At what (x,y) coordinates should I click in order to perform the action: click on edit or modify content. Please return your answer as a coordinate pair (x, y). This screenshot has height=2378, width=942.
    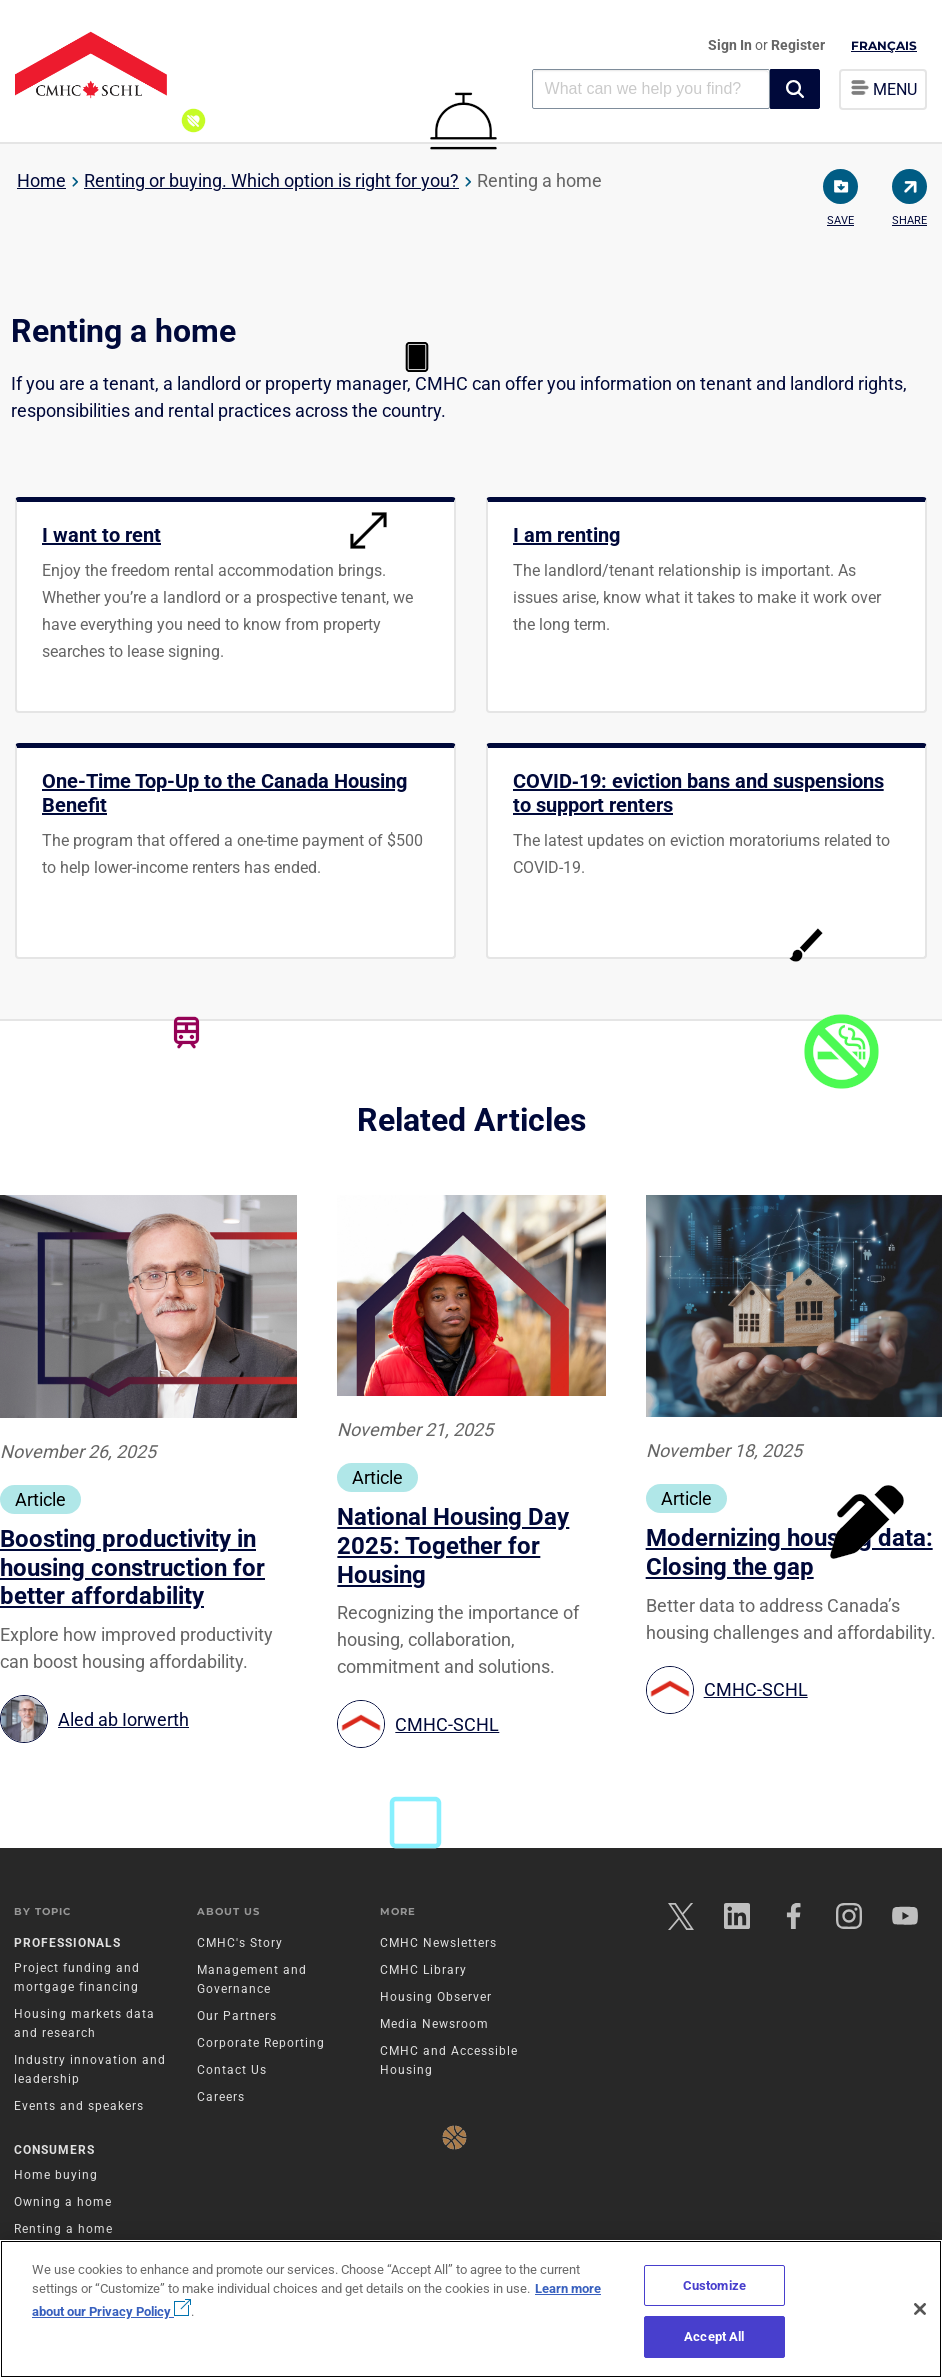
    Looking at the image, I should click on (867, 1522).